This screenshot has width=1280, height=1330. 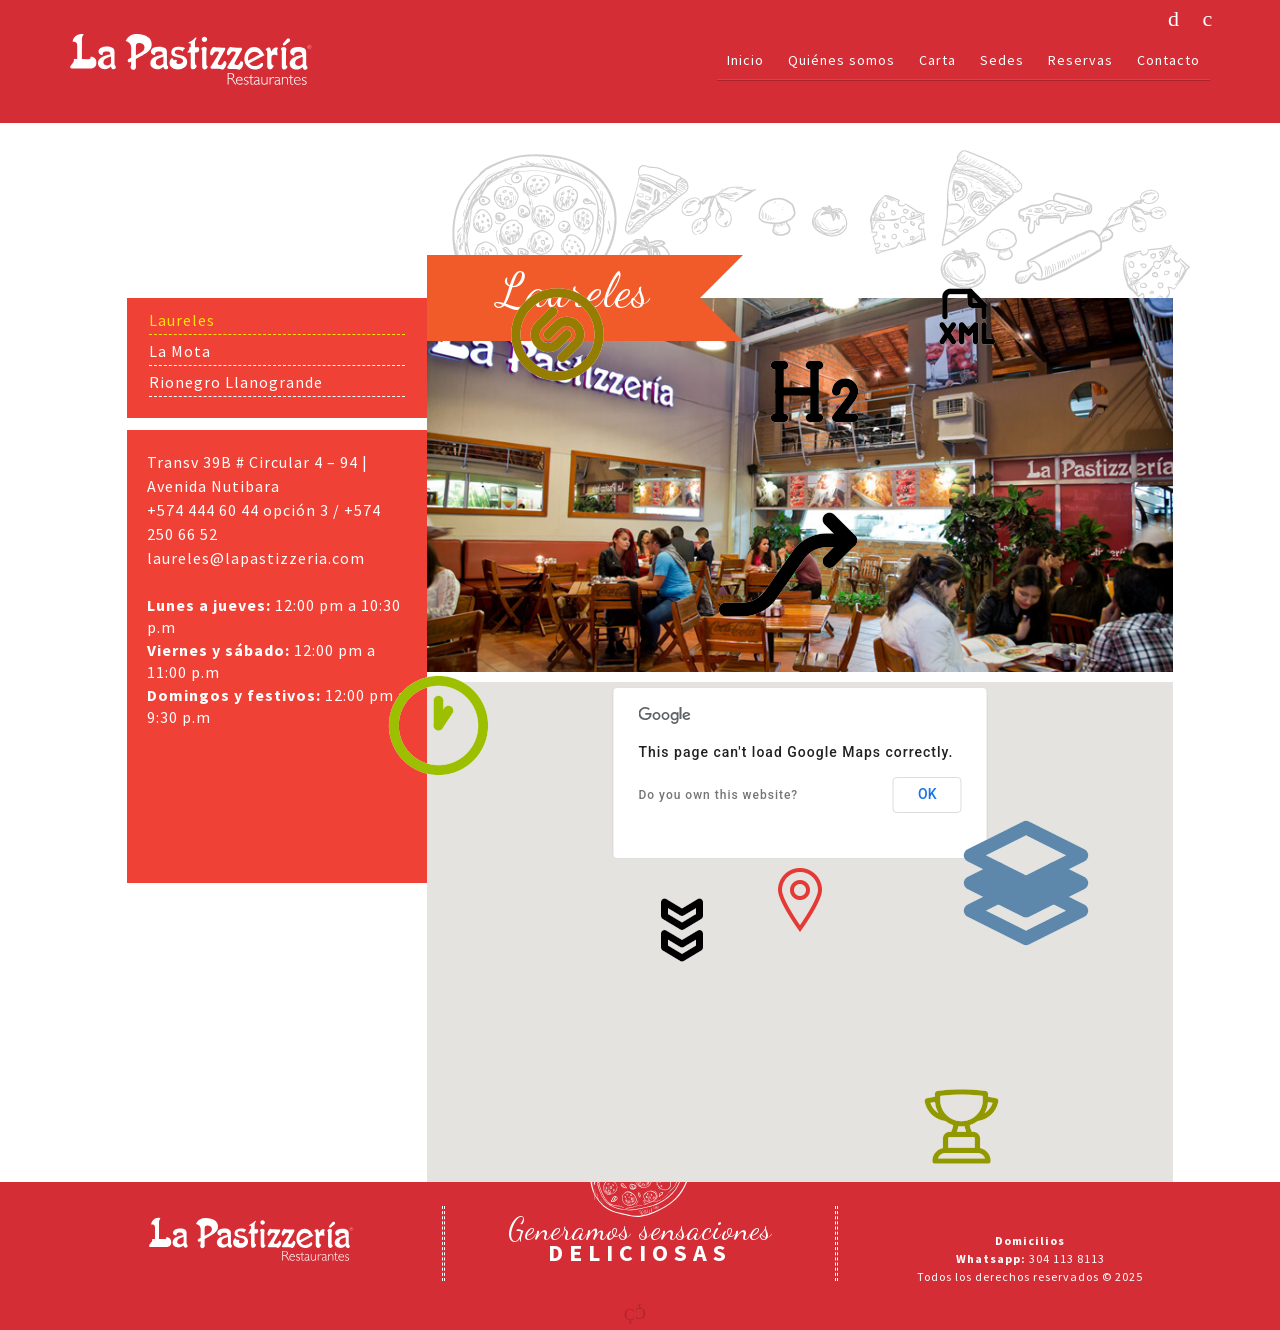 I want to click on format text as heading level 2, so click(x=814, y=391).